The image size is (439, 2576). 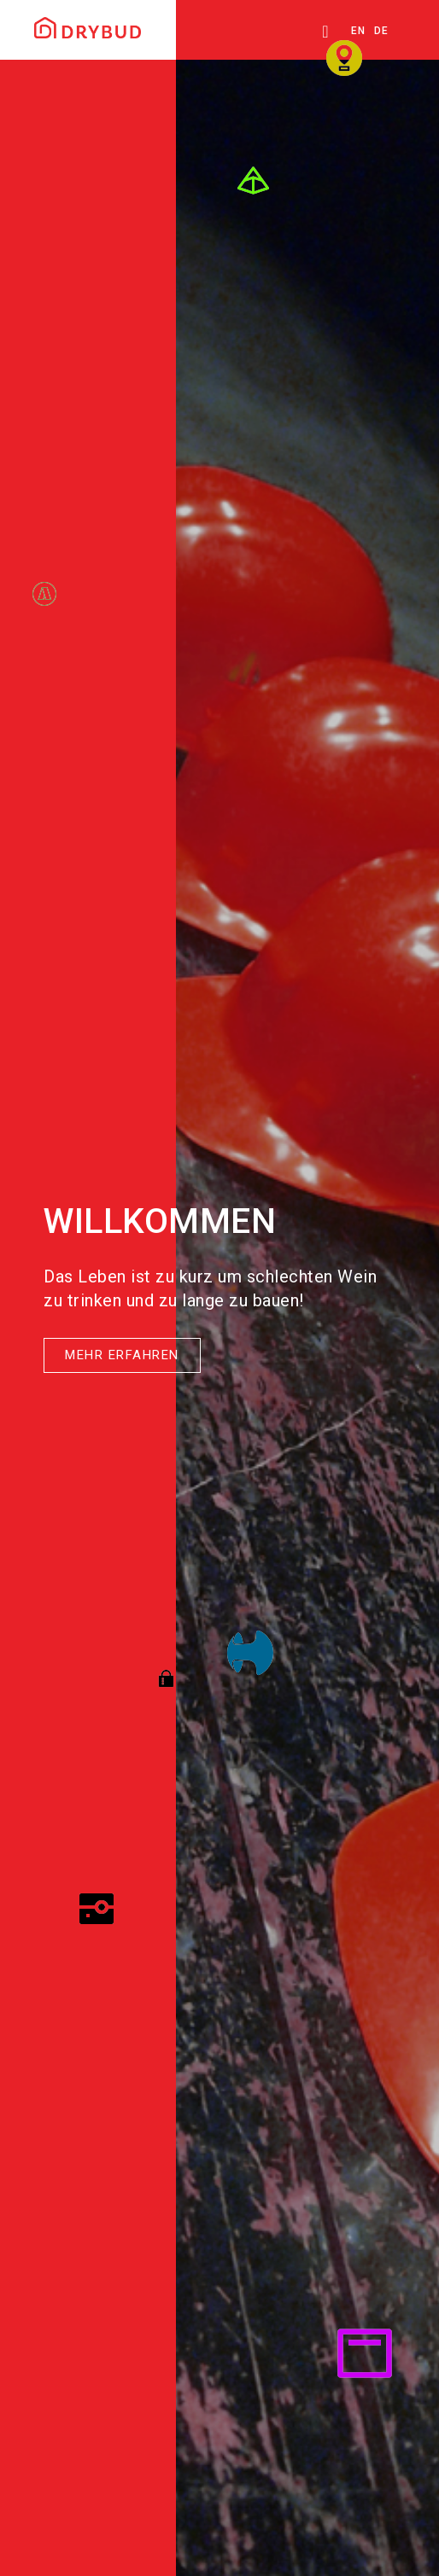 What do you see at coordinates (250, 1653) in the screenshot?
I see `havells brand logo` at bounding box center [250, 1653].